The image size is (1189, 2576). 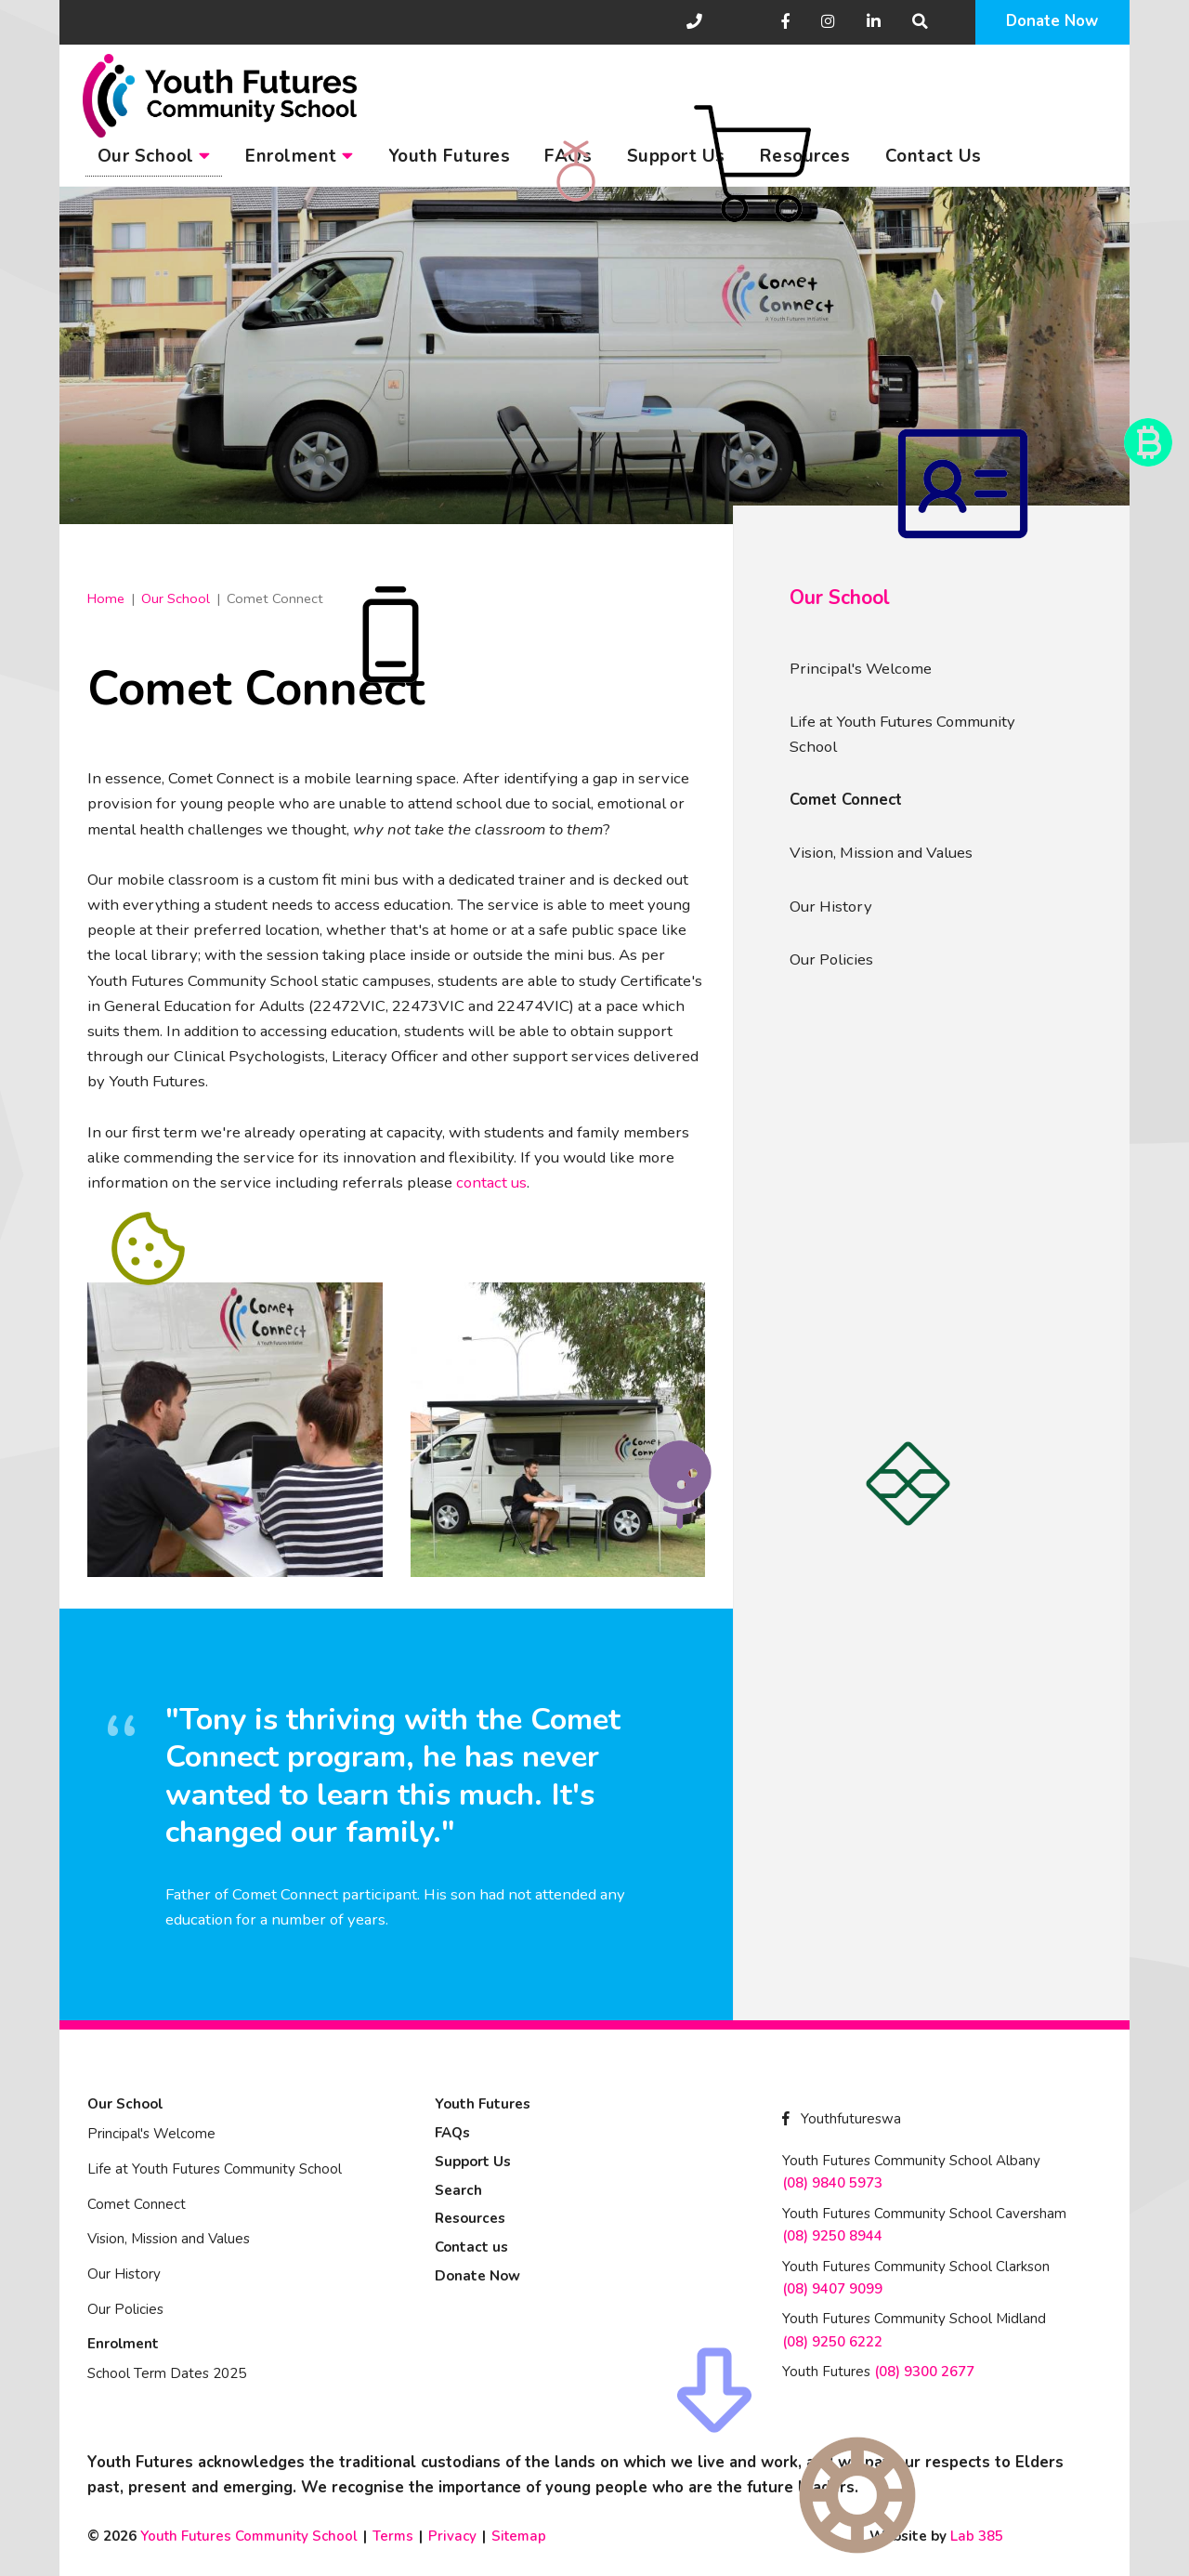 What do you see at coordinates (576, 171) in the screenshot?
I see `indicates nonbinary gender identity option` at bounding box center [576, 171].